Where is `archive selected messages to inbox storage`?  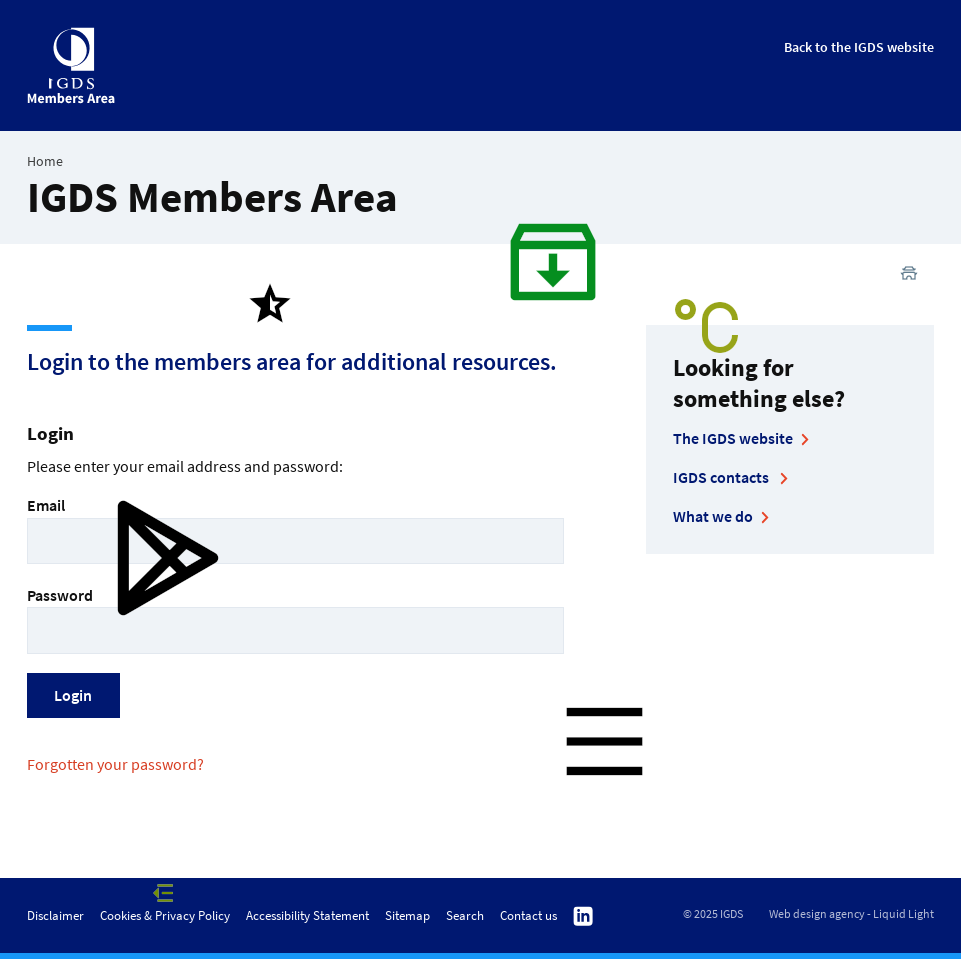 archive selected messages to inbox storage is located at coordinates (553, 262).